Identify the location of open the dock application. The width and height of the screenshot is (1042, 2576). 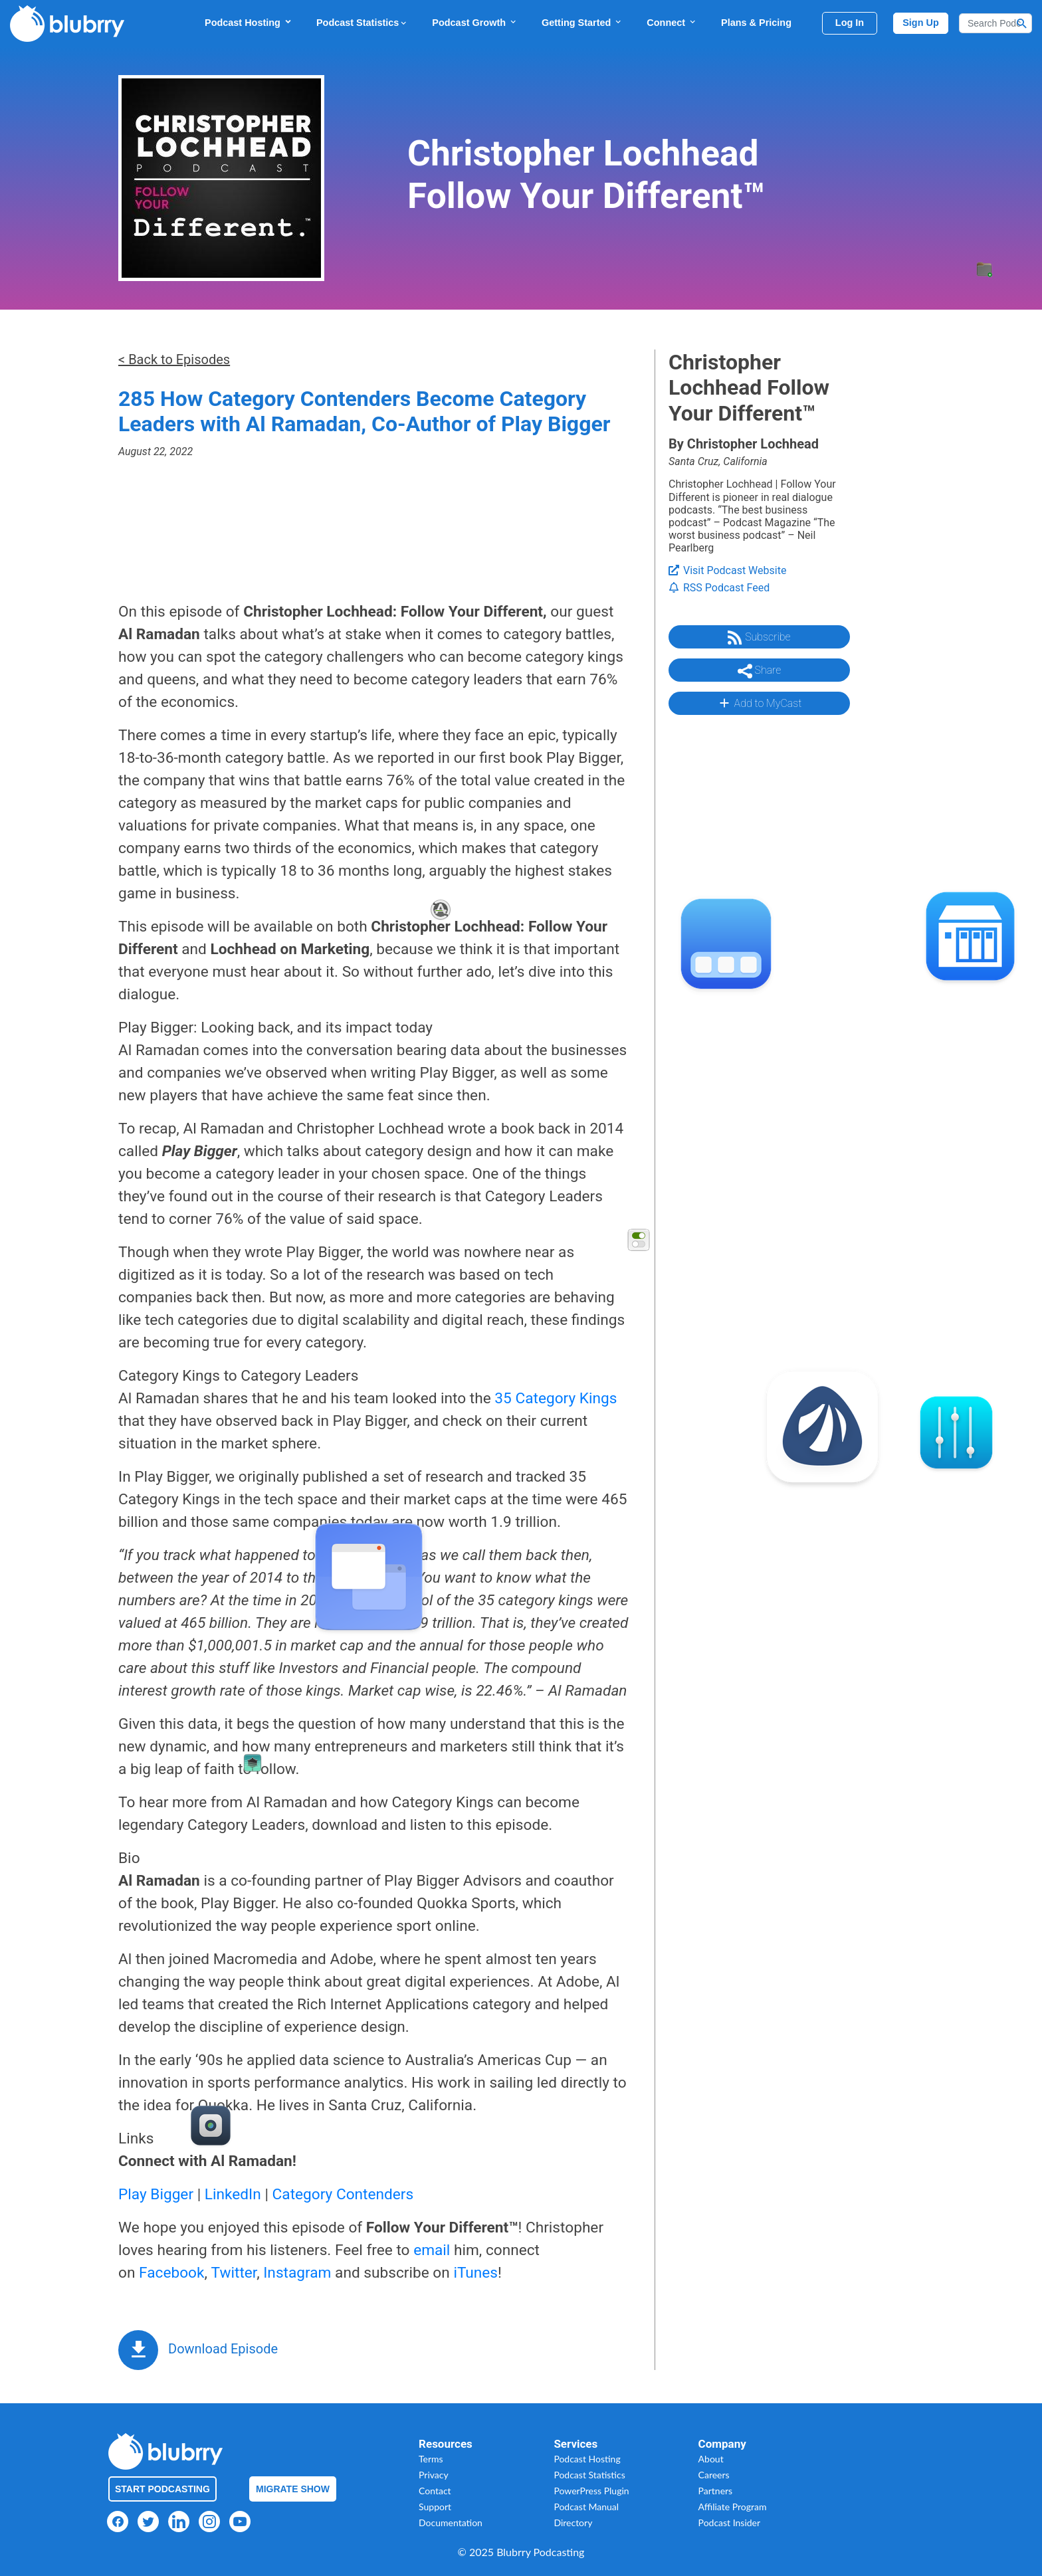
(726, 943).